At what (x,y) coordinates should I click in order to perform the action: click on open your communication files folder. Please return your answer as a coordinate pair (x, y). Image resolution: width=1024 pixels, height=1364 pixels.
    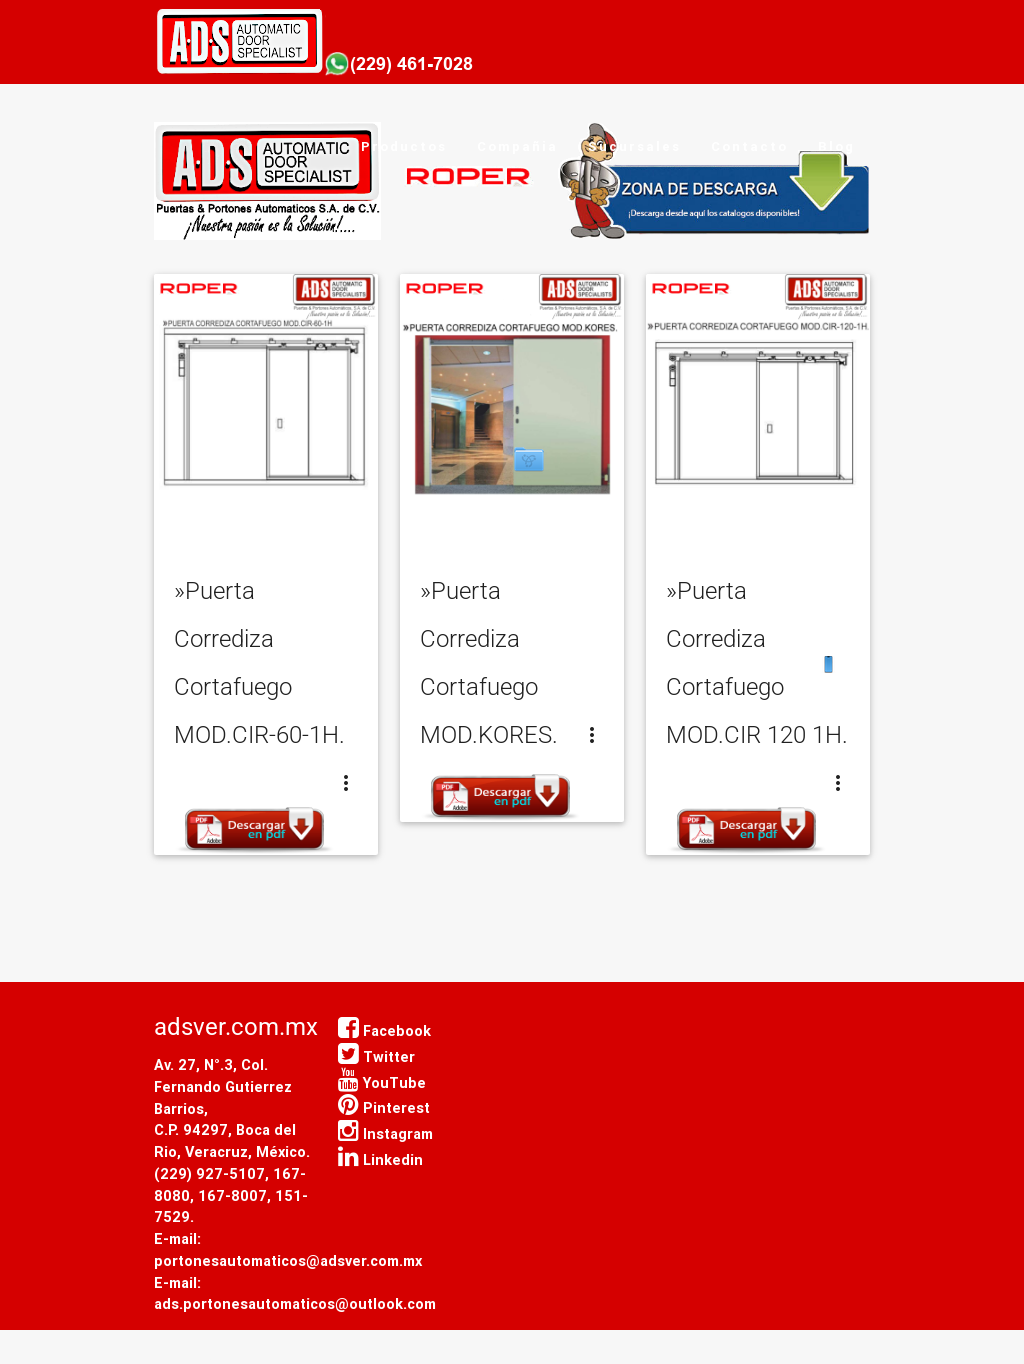
    Looking at the image, I should click on (529, 459).